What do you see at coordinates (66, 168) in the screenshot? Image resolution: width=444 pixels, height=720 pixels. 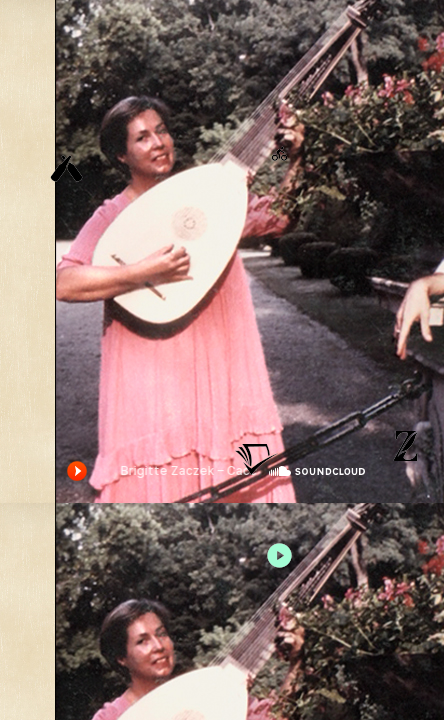 I see `open the Untappd app` at bounding box center [66, 168].